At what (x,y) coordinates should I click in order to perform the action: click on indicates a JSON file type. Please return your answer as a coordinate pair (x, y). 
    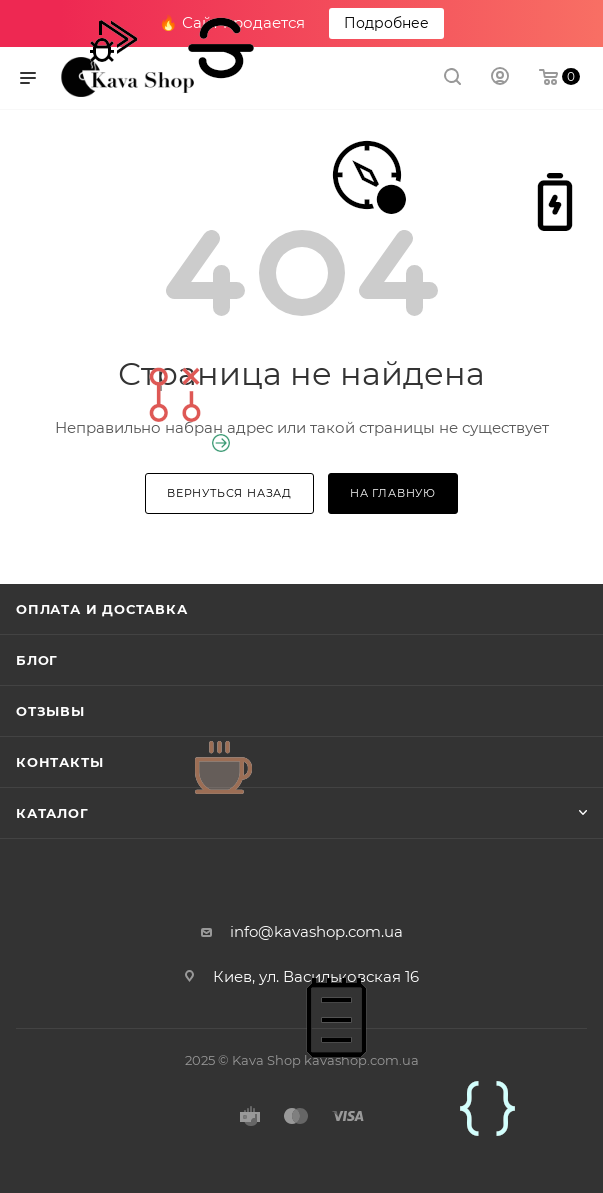
    Looking at the image, I should click on (487, 1108).